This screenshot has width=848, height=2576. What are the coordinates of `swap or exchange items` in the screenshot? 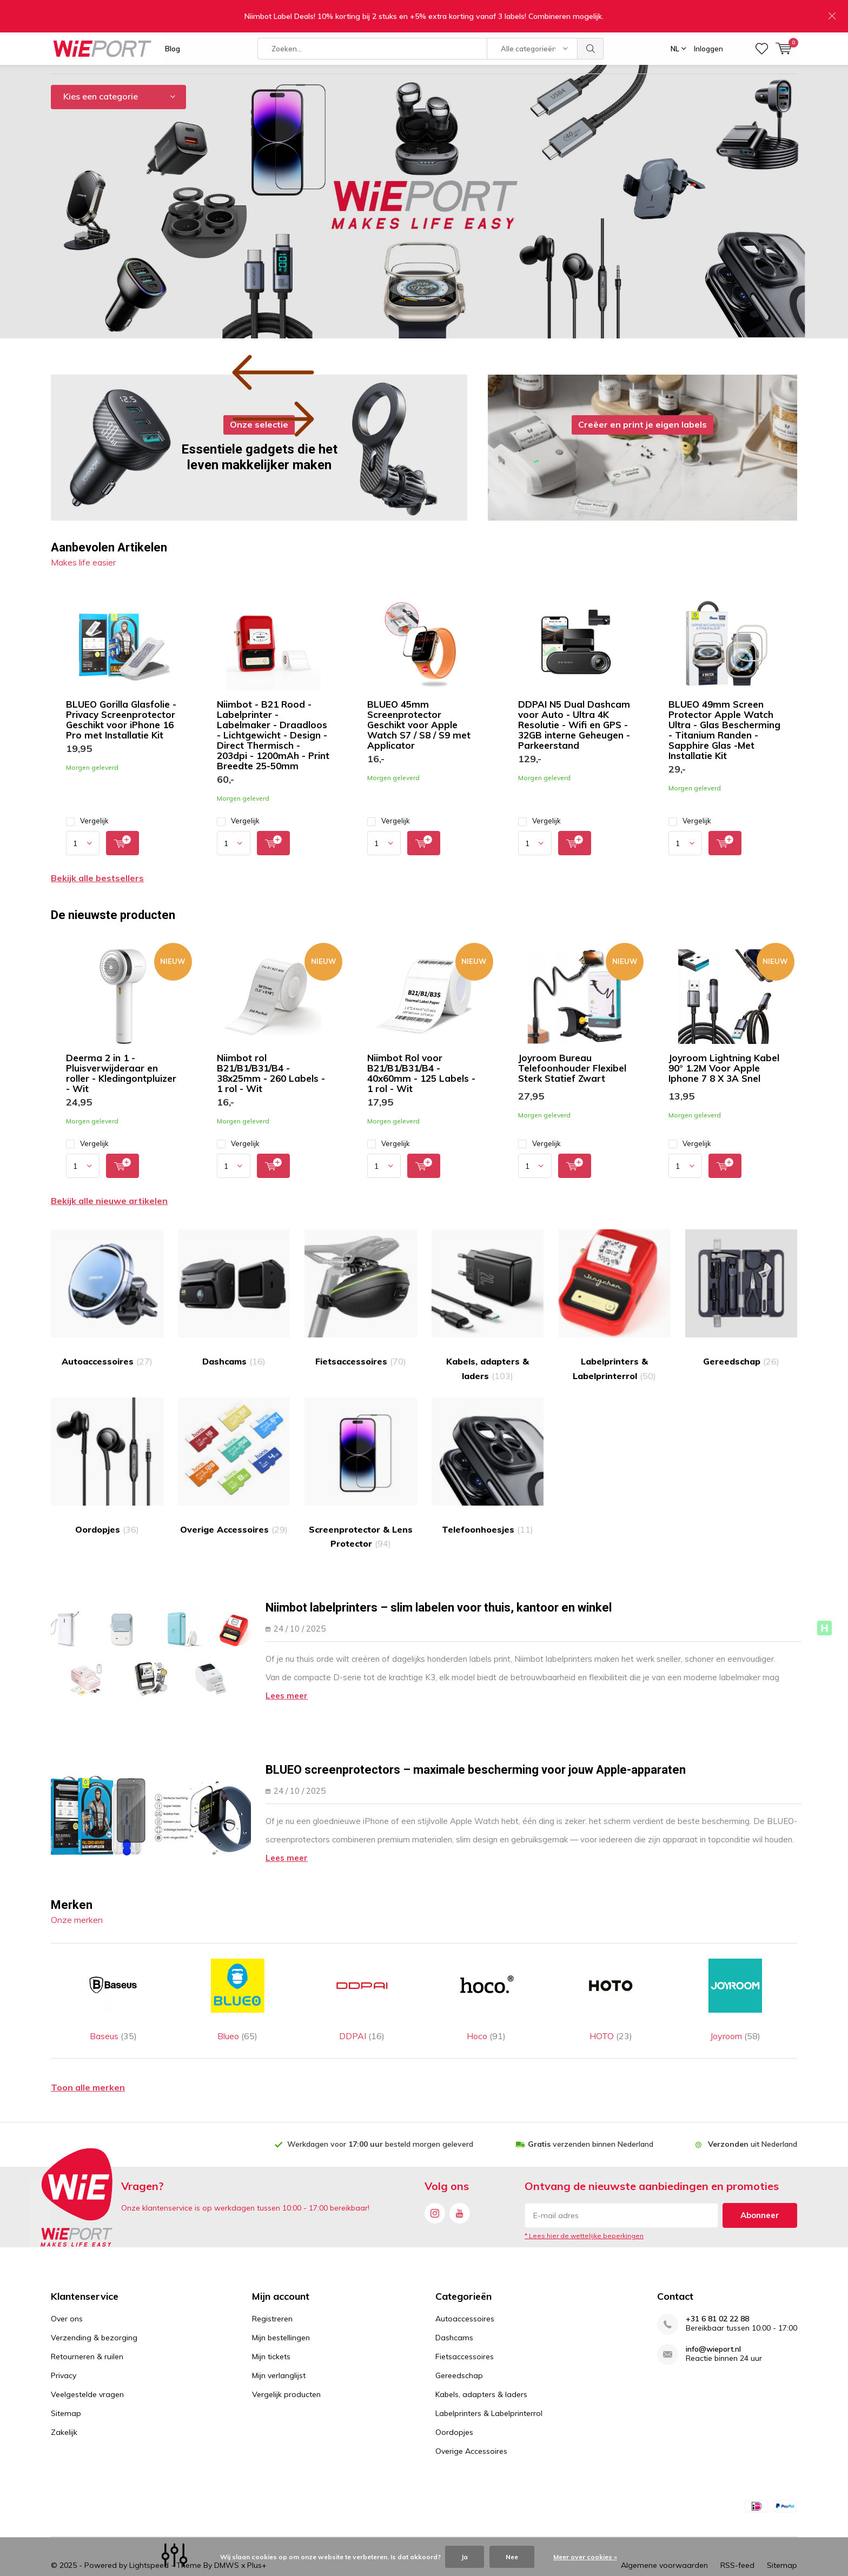 It's located at (273, 396).